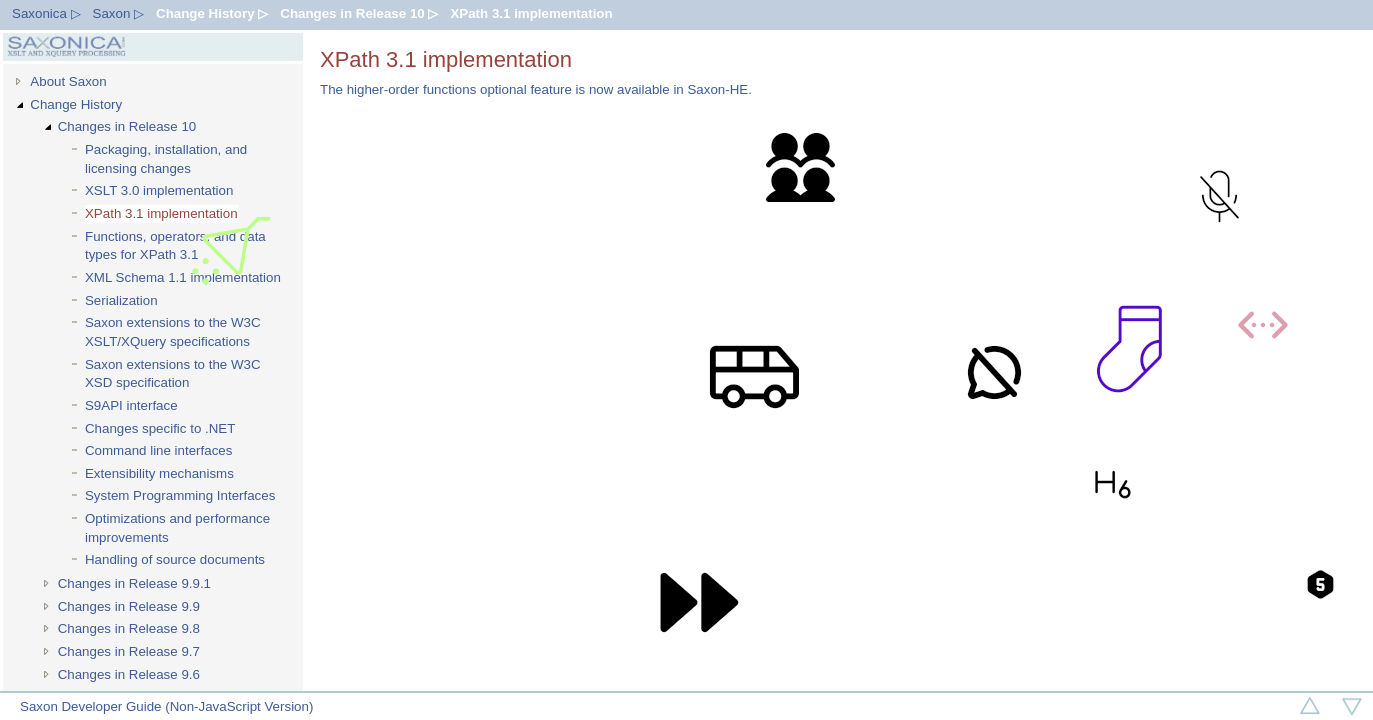 This screenshot has width=1373, height=720. I want to click on browse clothing or apparel items, so click(1132, 347).